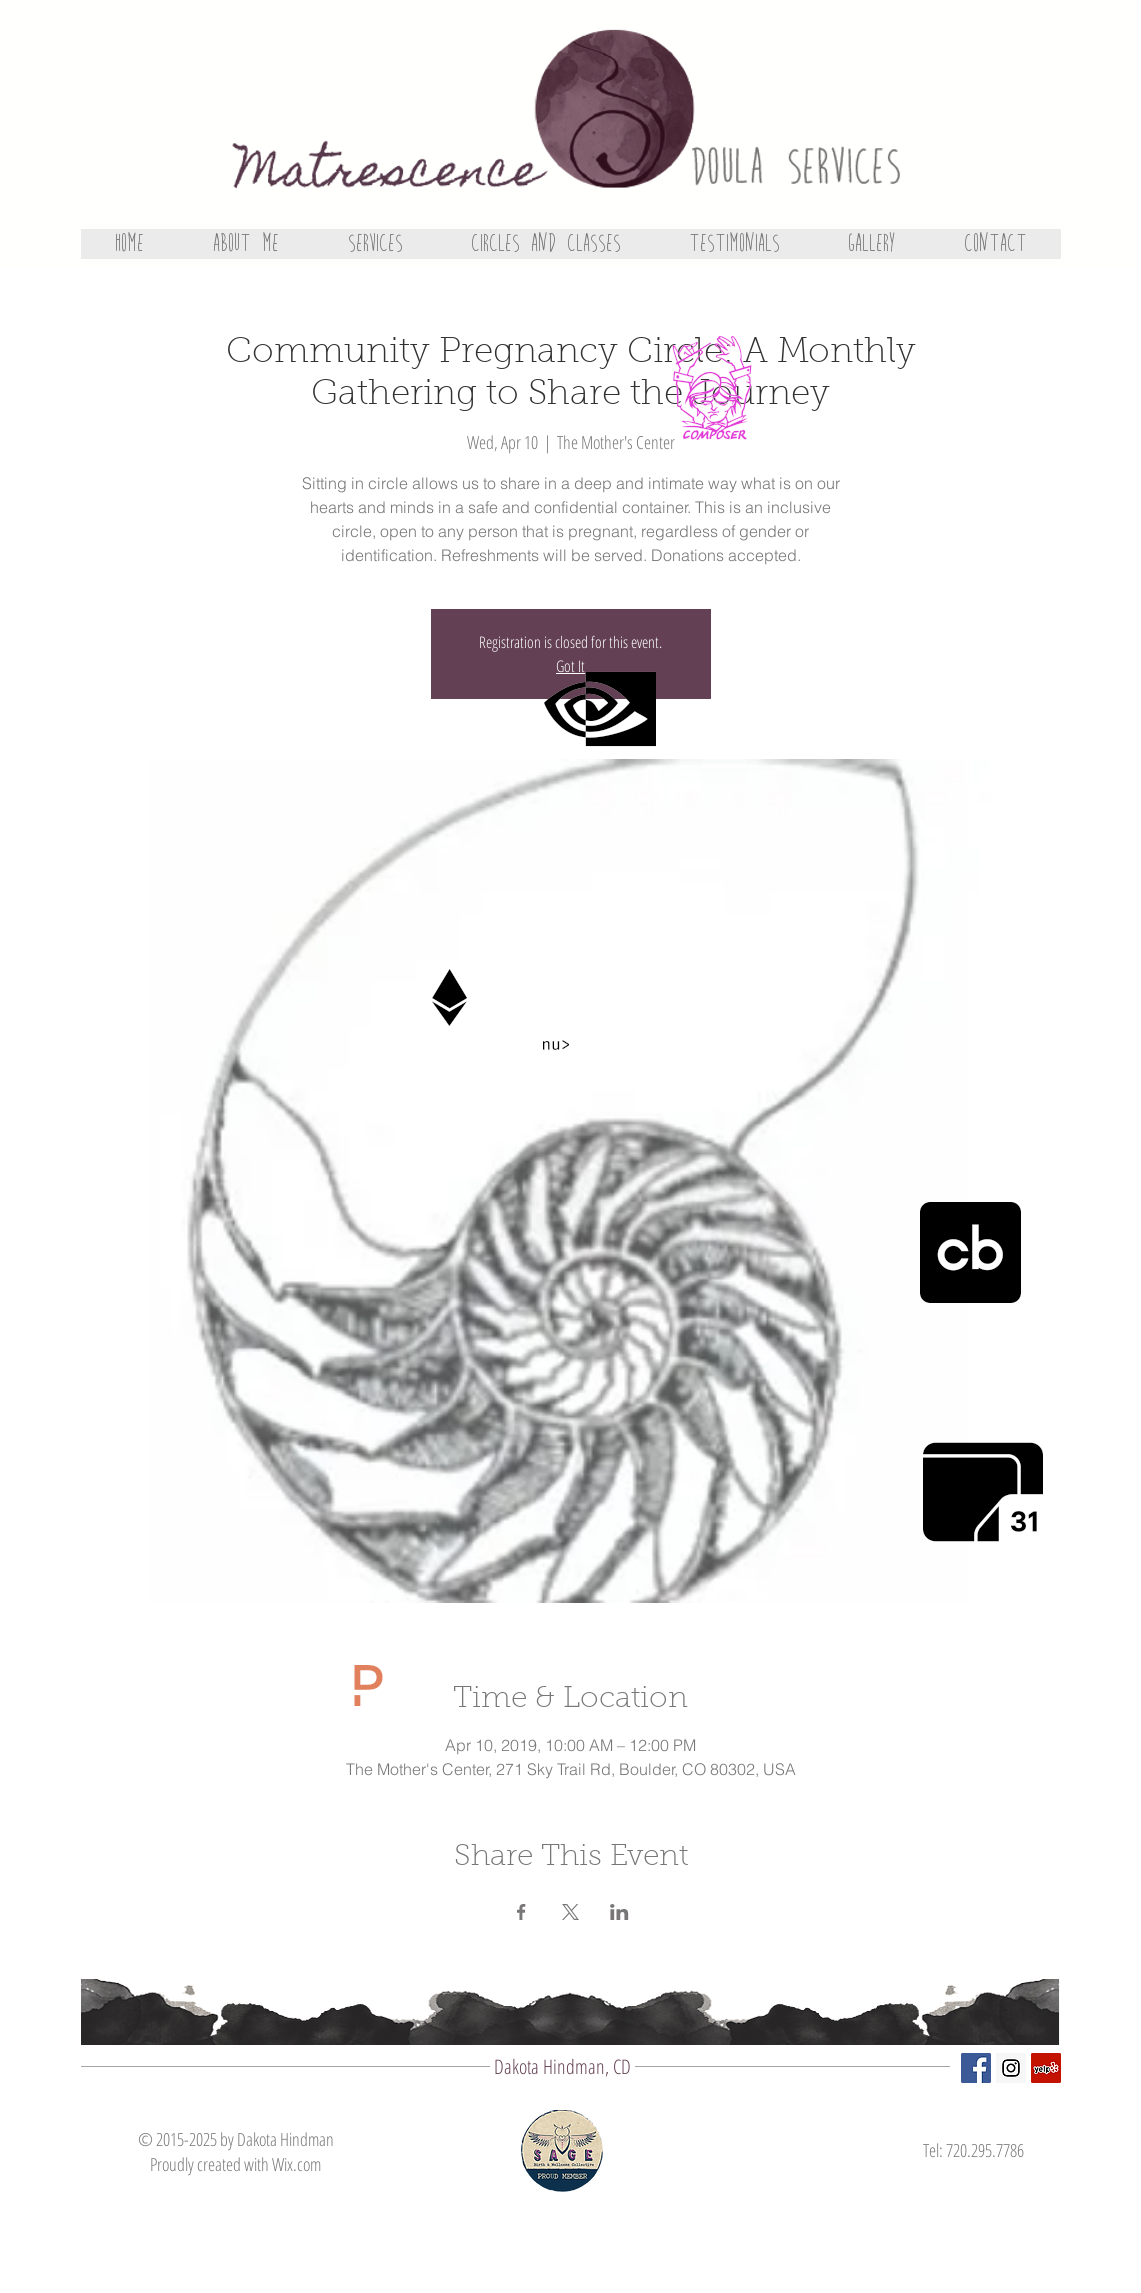  I want to click on visit the Composer website or documentation, so click(712, 388).